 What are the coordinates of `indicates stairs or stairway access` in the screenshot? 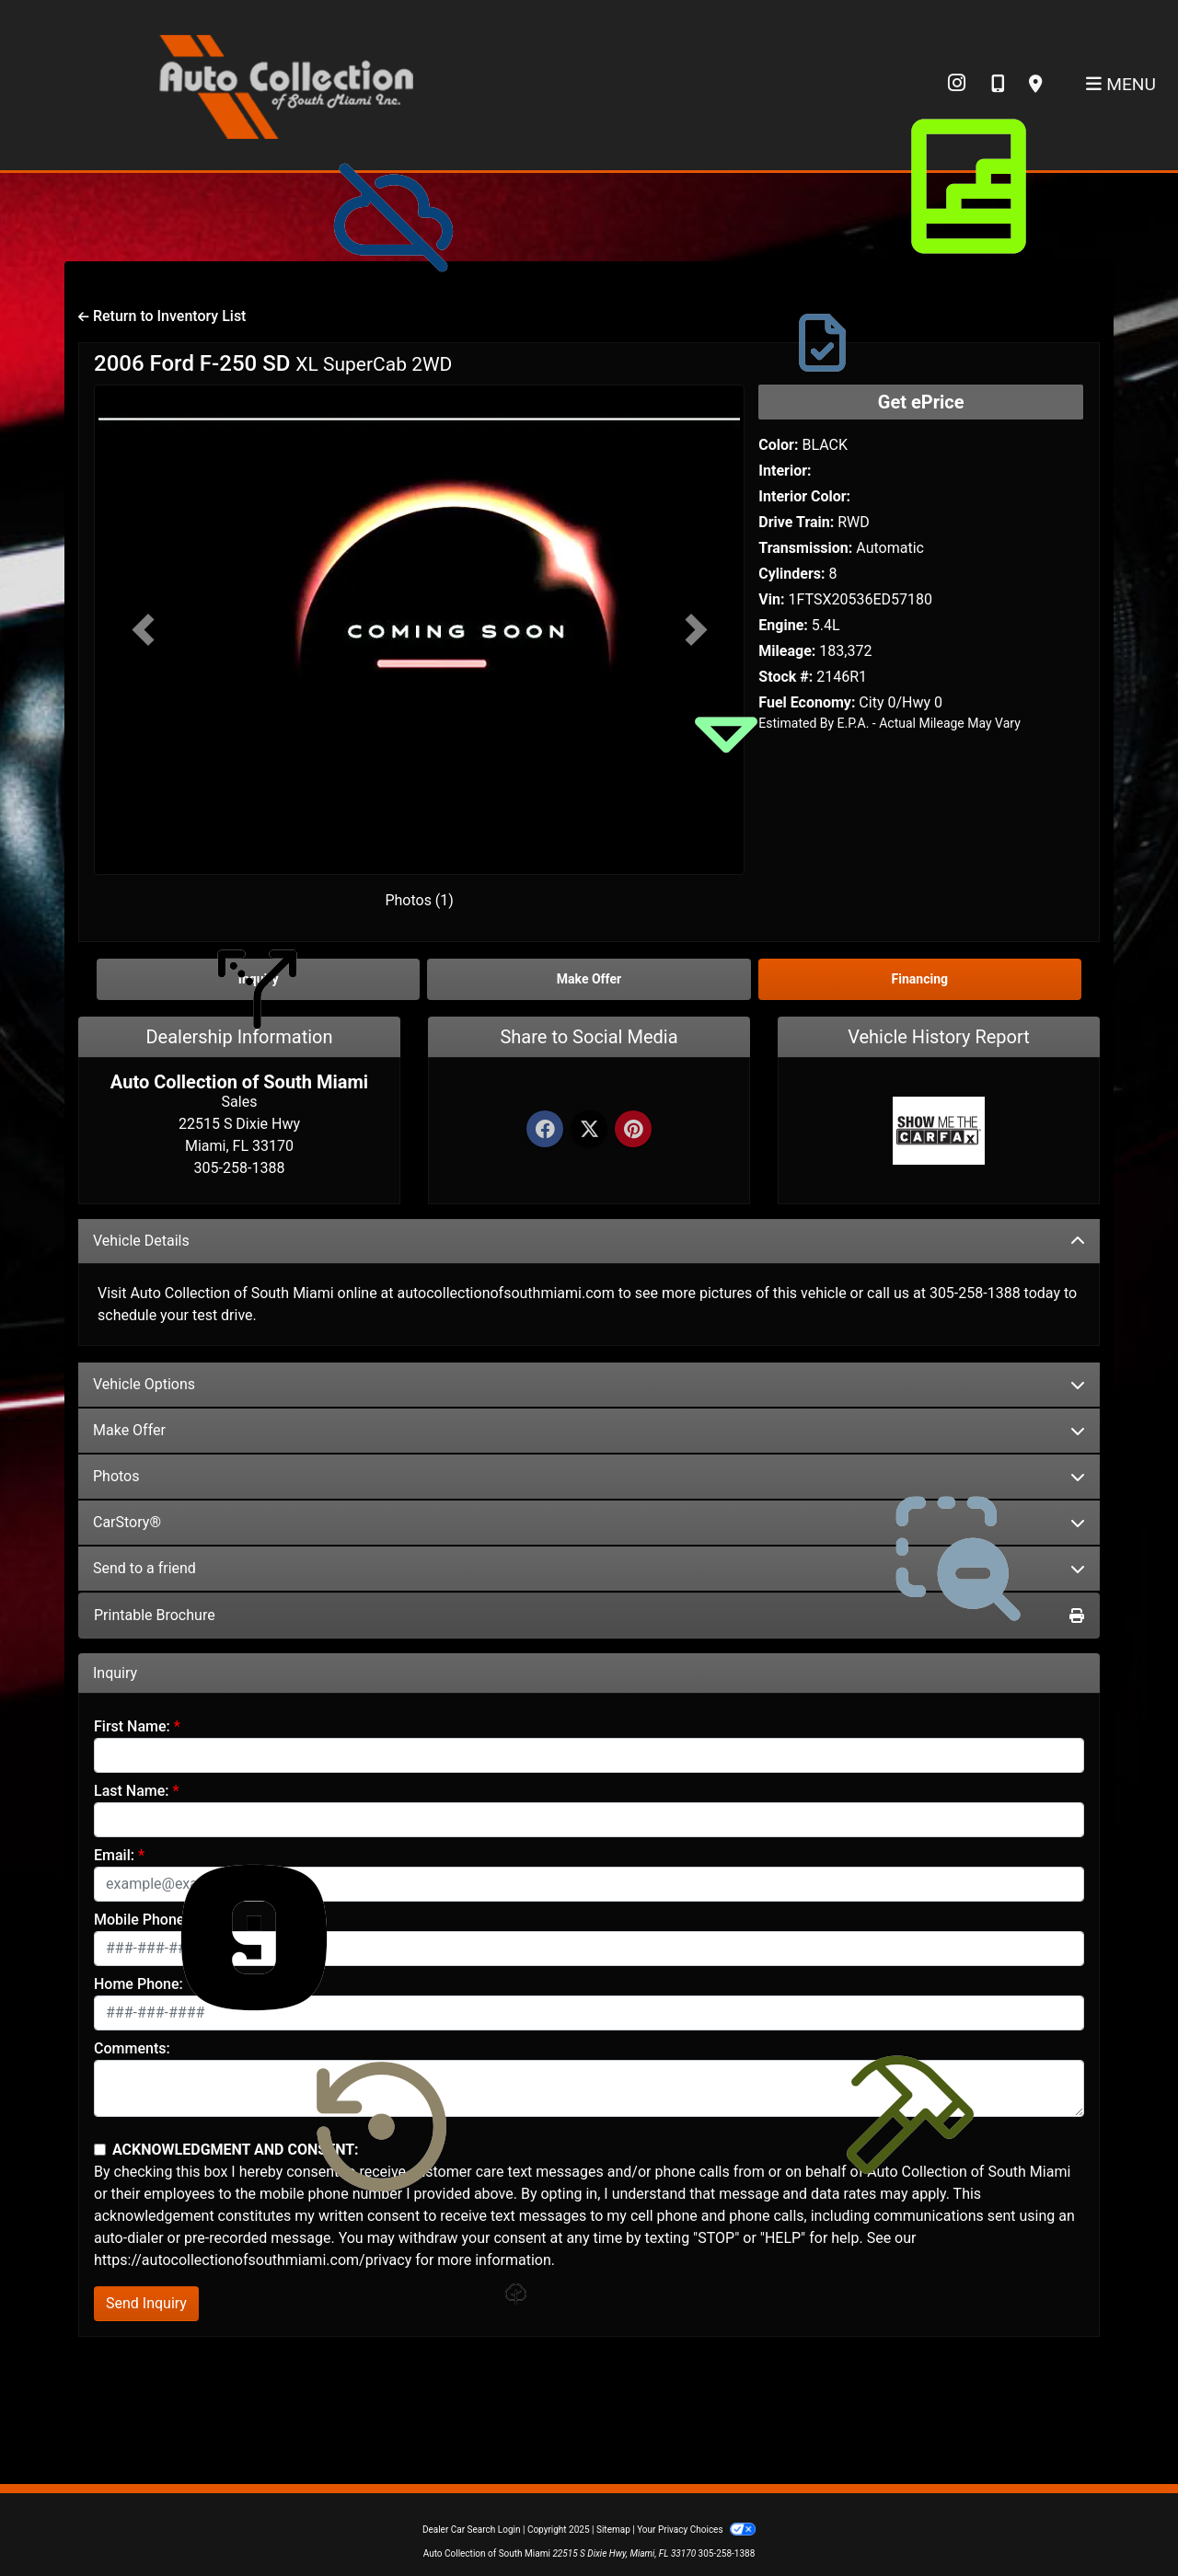 It's located at (968, 186).